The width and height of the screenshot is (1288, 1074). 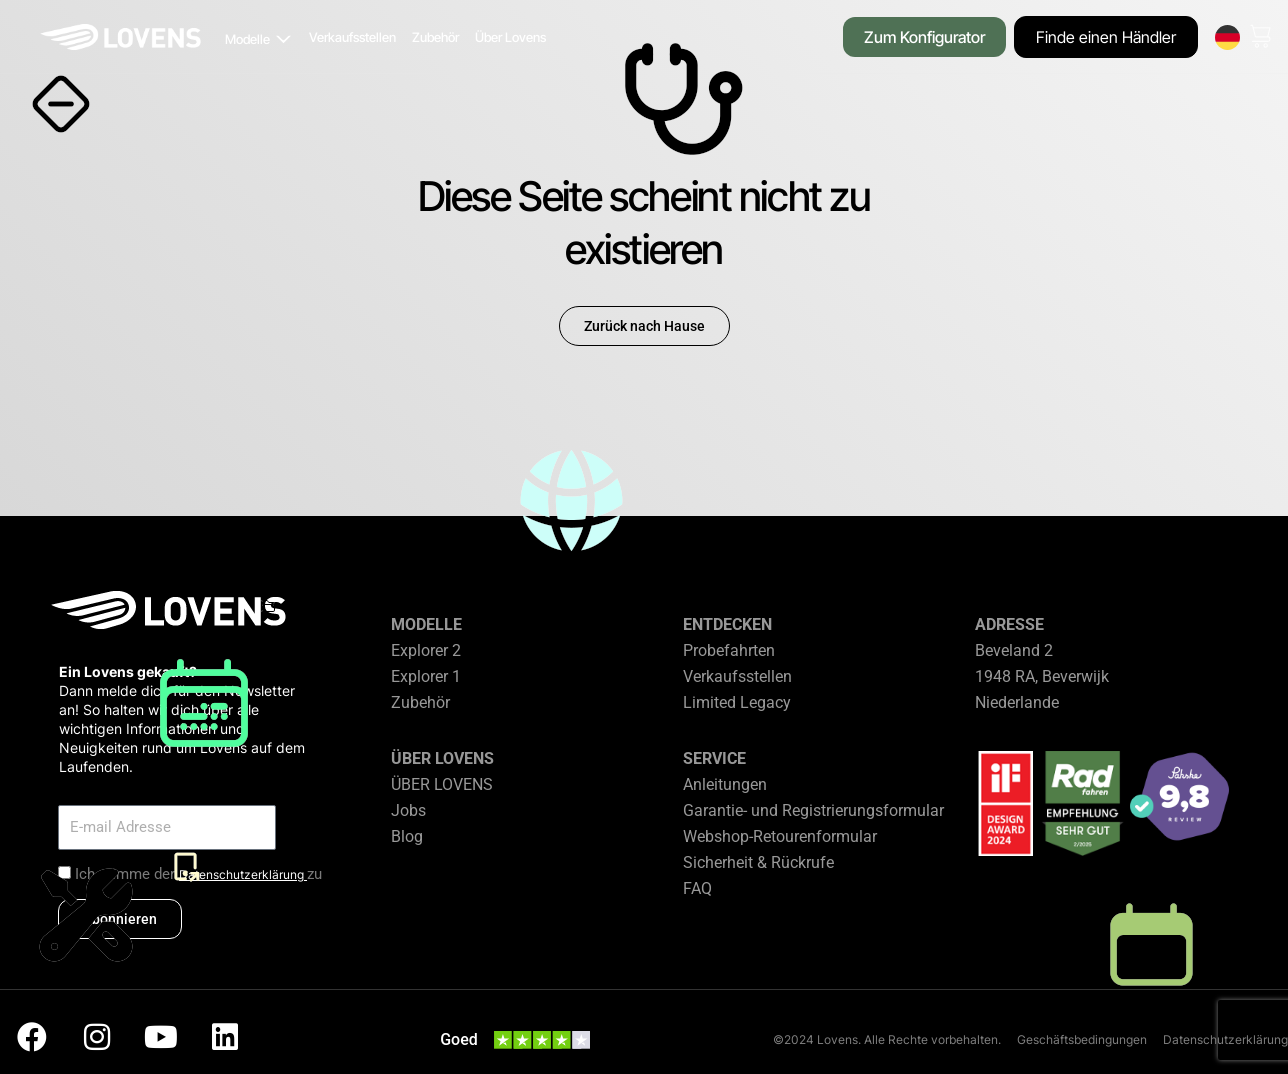 What do you see at coordinates (204, 703) in the screenshot?
I see `select a date range on the calendar` at bounding box center [204, 703].